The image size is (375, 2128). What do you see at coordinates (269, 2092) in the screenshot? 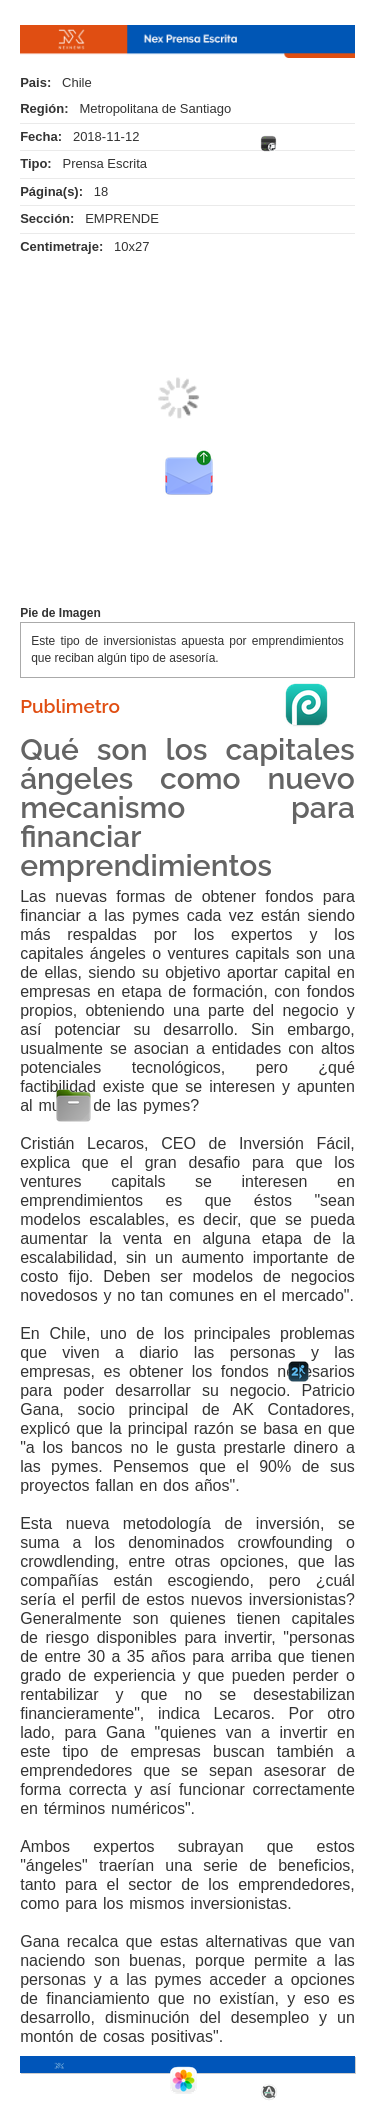
I see `open the software updater application` at bounding box center [269, 2092].